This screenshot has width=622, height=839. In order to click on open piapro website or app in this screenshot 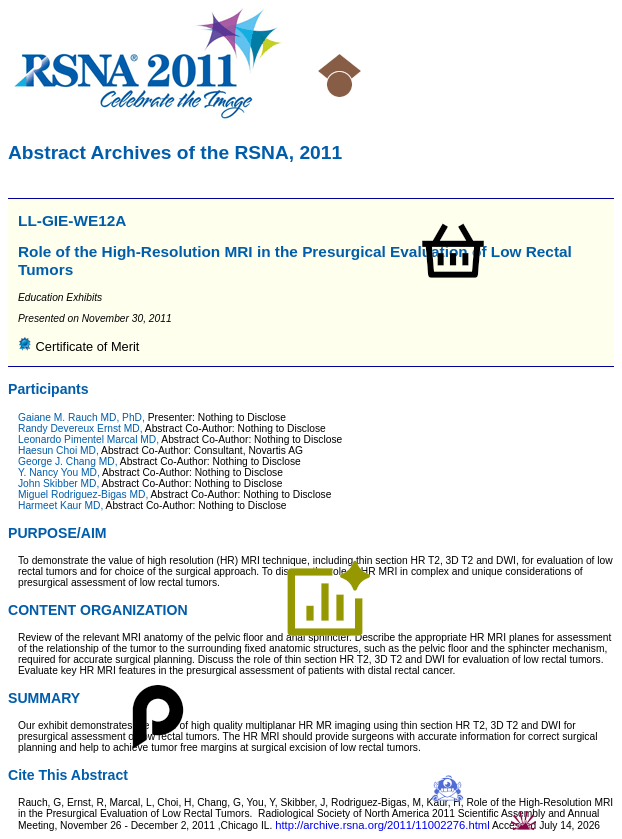, I will do `click(158, 717)`.